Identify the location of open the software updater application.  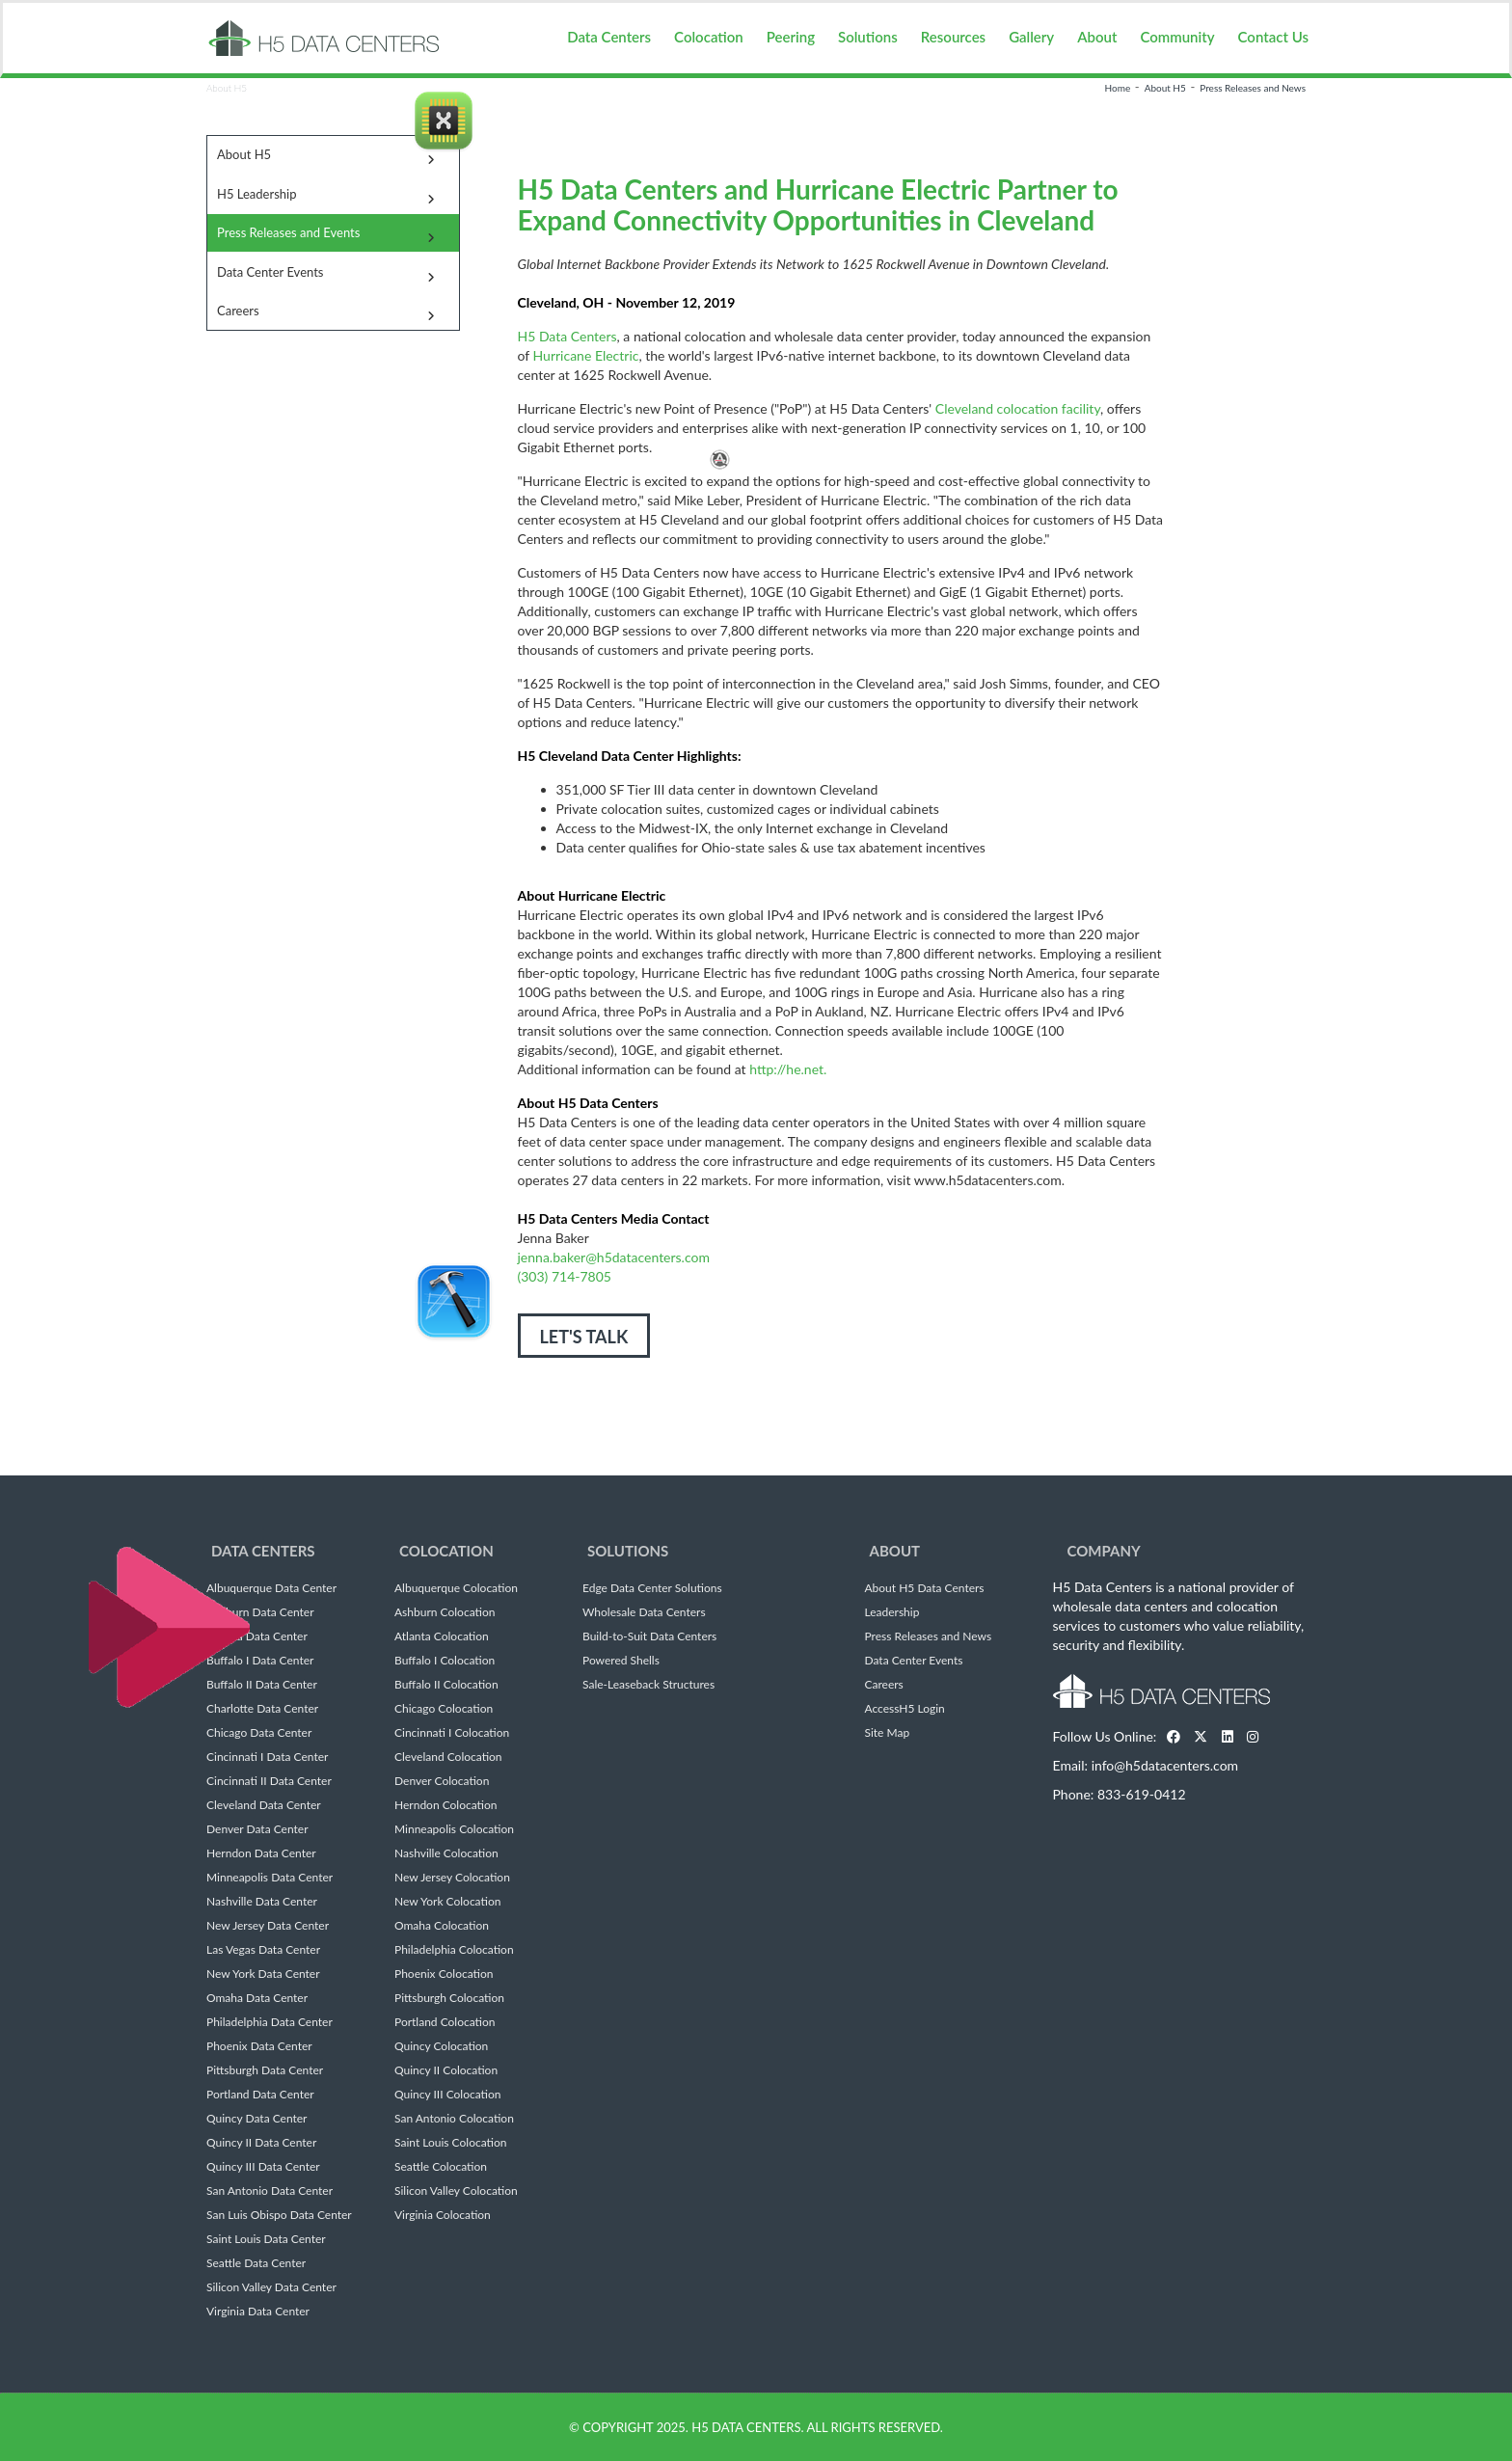
(719, 459).